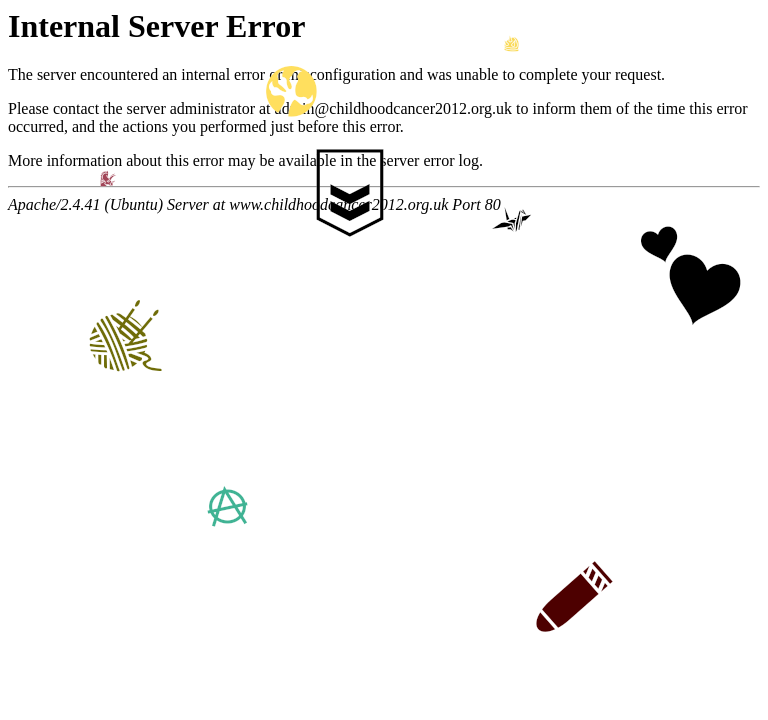 This screenshot has height=720, width=768. What do you see at coordinates (511, 219) in the screenshot?
I see `origami or paper crafting feature` at bounding box center [511, 219].